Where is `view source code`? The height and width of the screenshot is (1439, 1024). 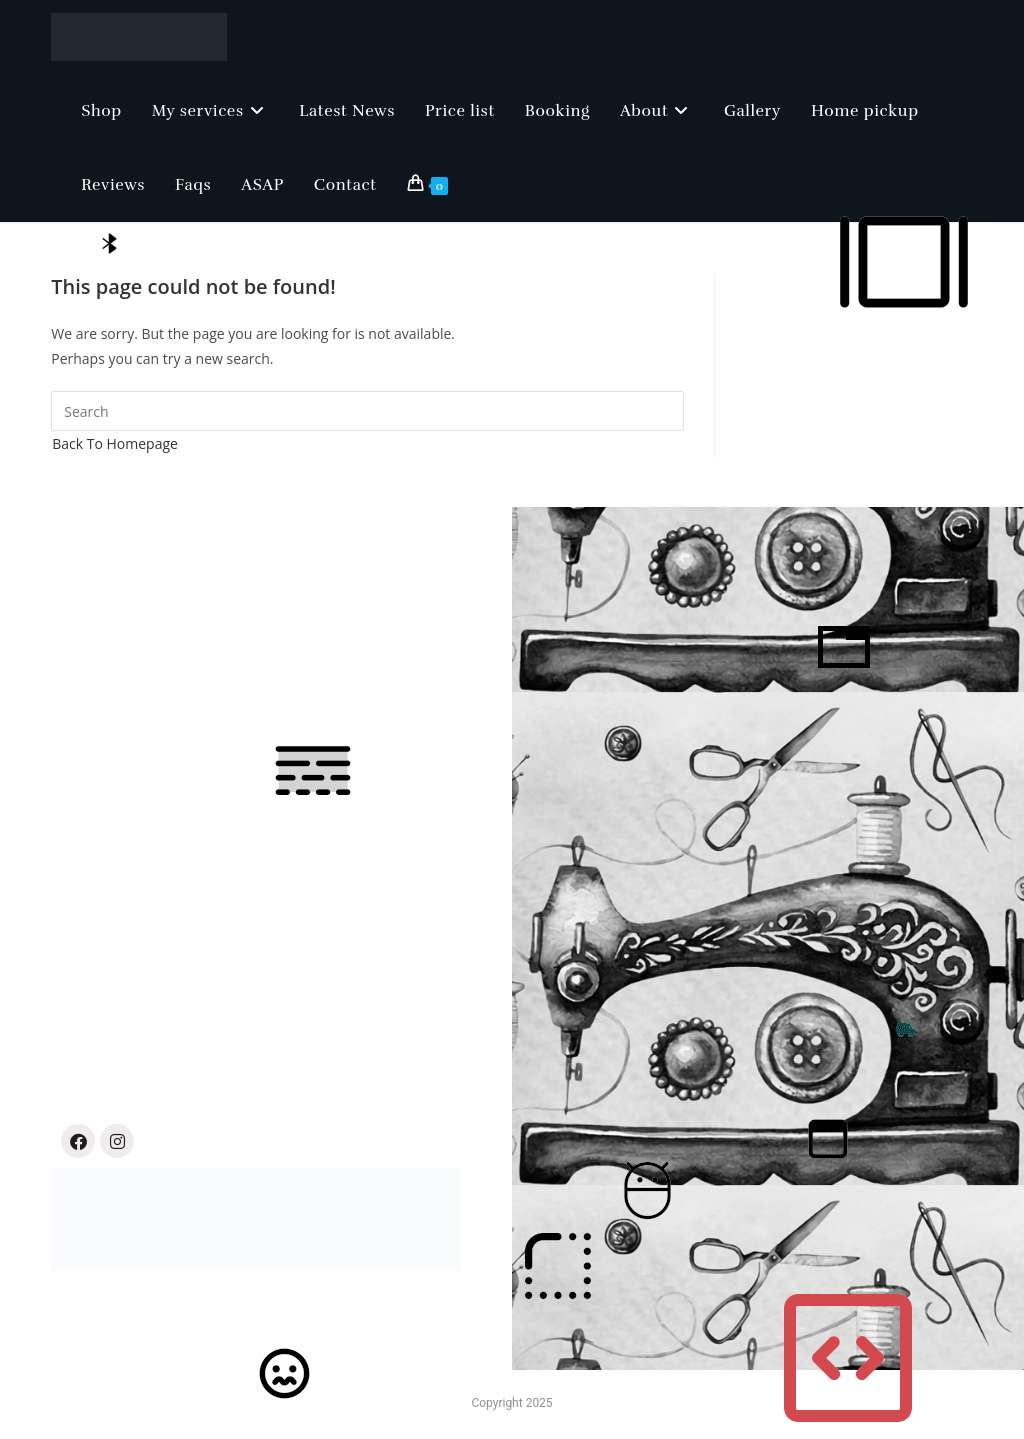
view source code is located at coordinates (848, 1358).